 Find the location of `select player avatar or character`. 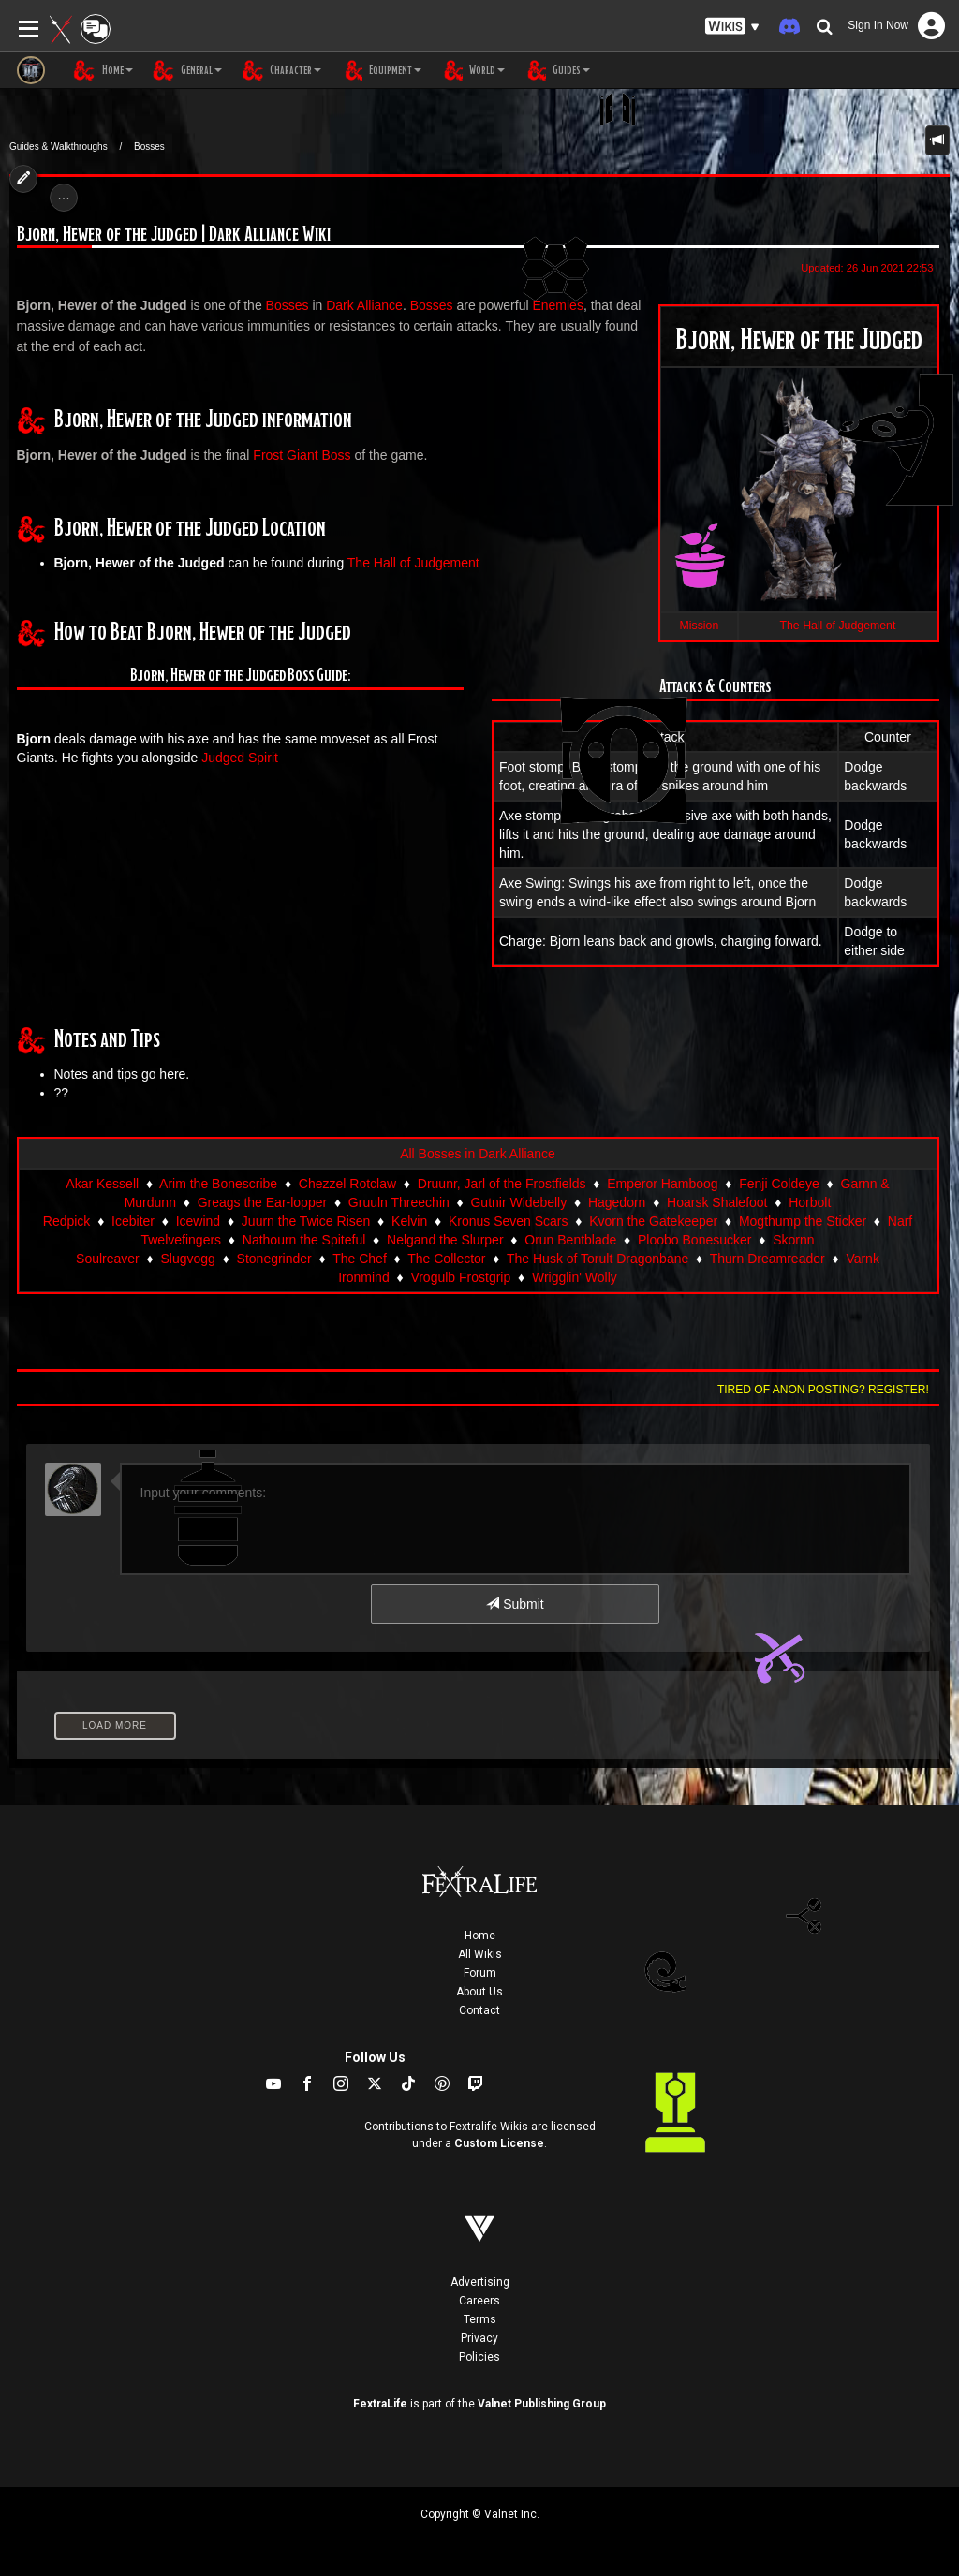

select player avatar or character is located at coordinates (624, 760).